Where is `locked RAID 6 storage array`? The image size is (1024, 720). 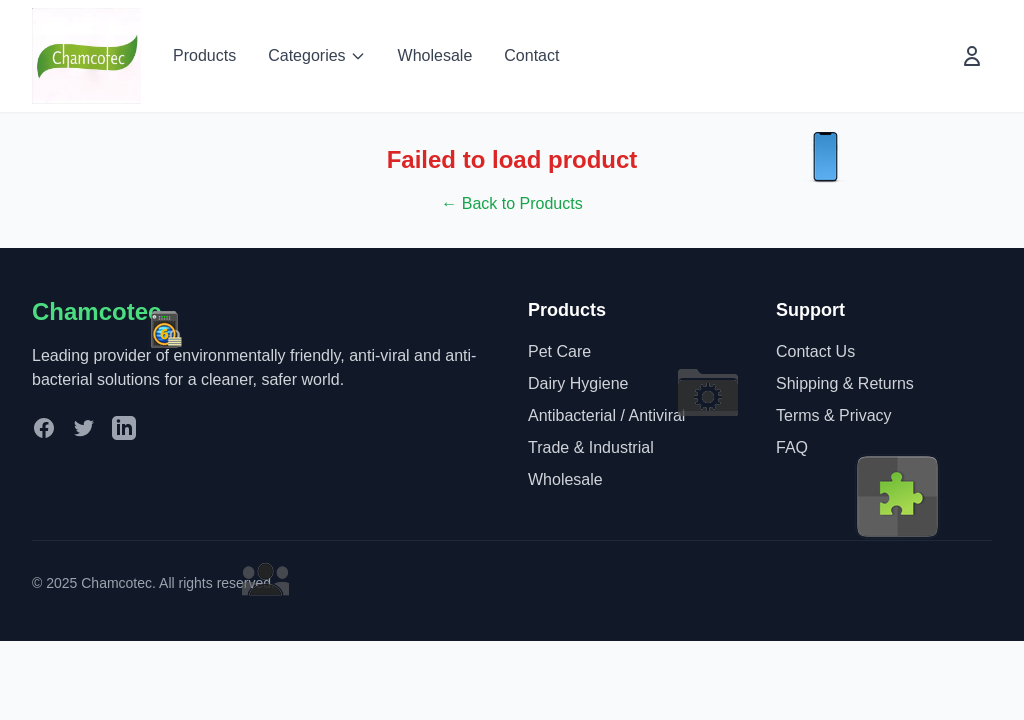 locked RAID 6 storage array is located at coordinates (164, 329).